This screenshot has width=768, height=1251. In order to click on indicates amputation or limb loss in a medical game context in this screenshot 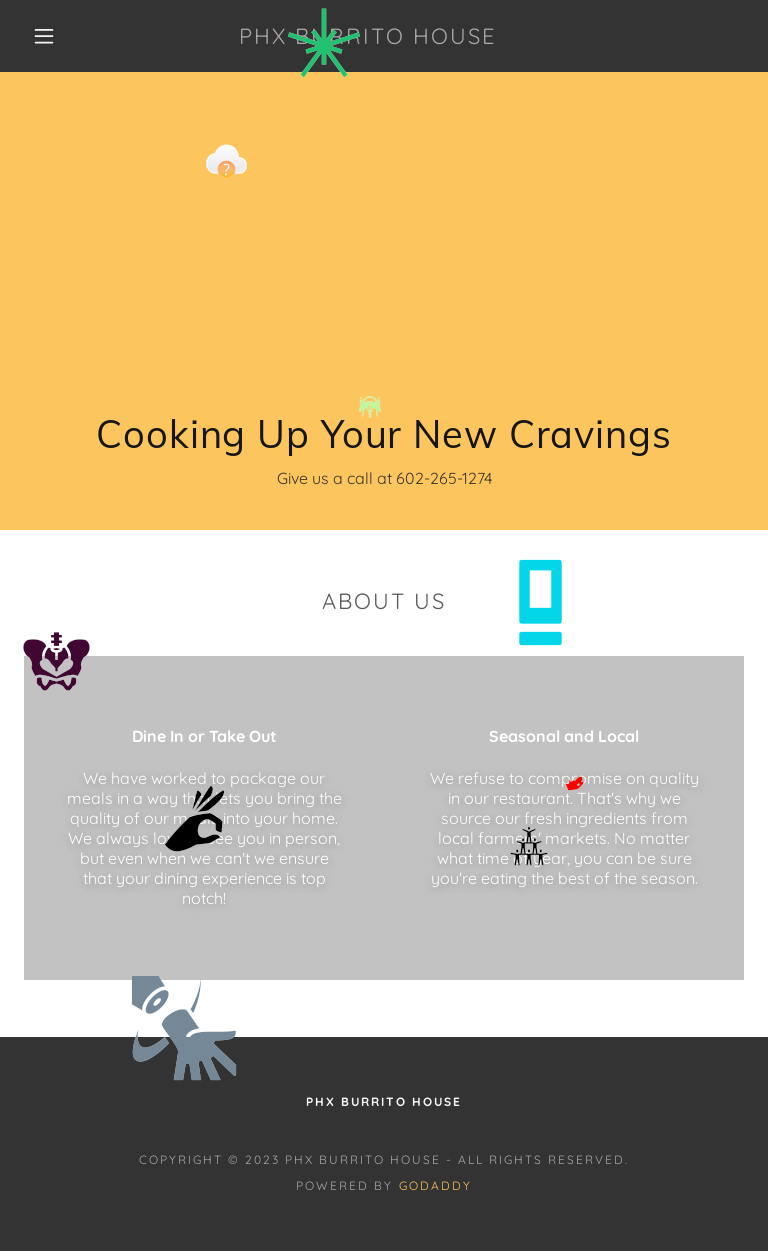, I will do `click(184, 1028)`.